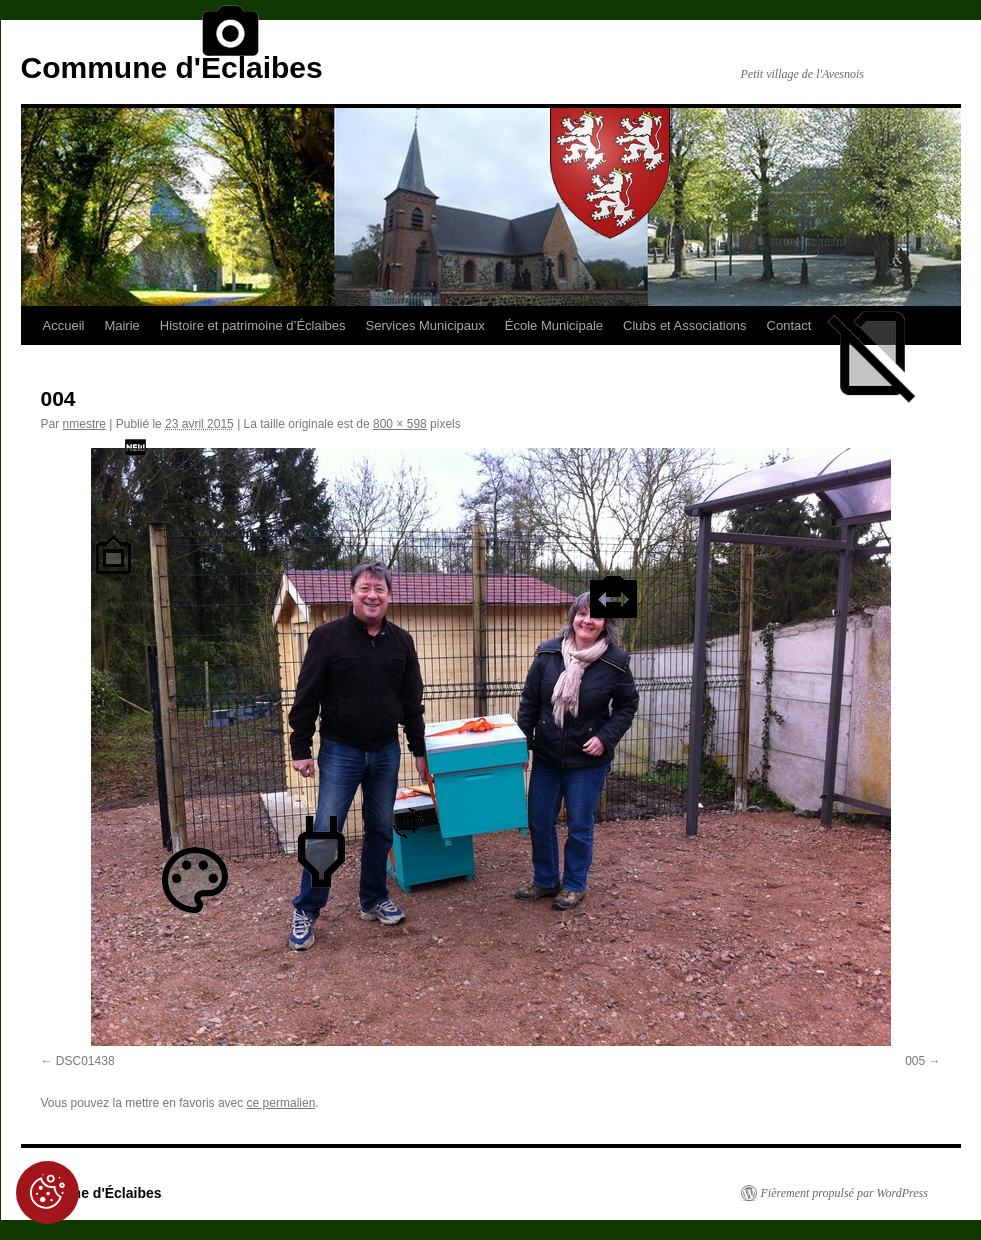 The height and width of the screenshot is (1240, 981). What do you see at coordinates (230, 33) in the screenshot?
I see `take a photo` at bounding box center [230, 33].